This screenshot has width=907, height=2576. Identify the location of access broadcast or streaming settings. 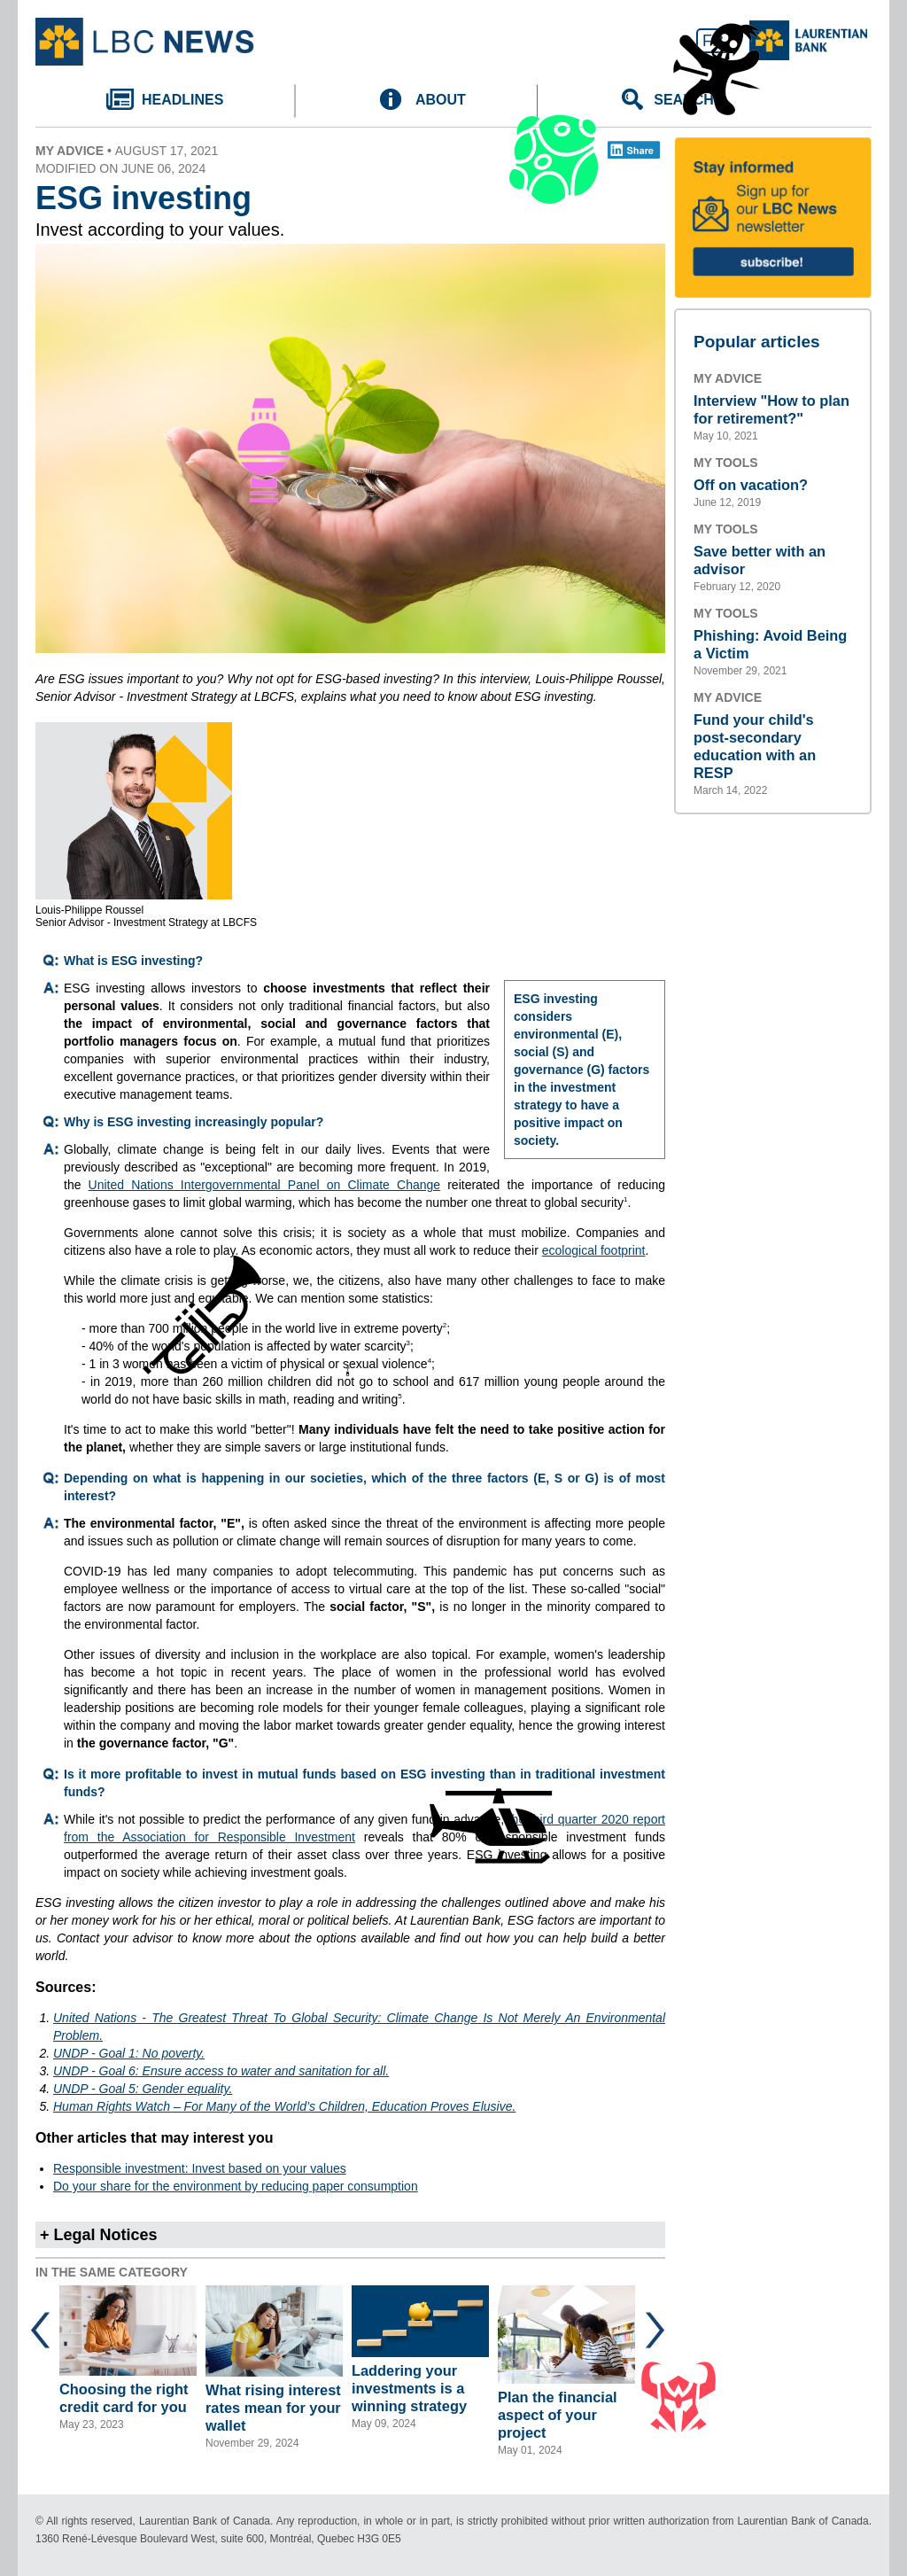
(264, 449).